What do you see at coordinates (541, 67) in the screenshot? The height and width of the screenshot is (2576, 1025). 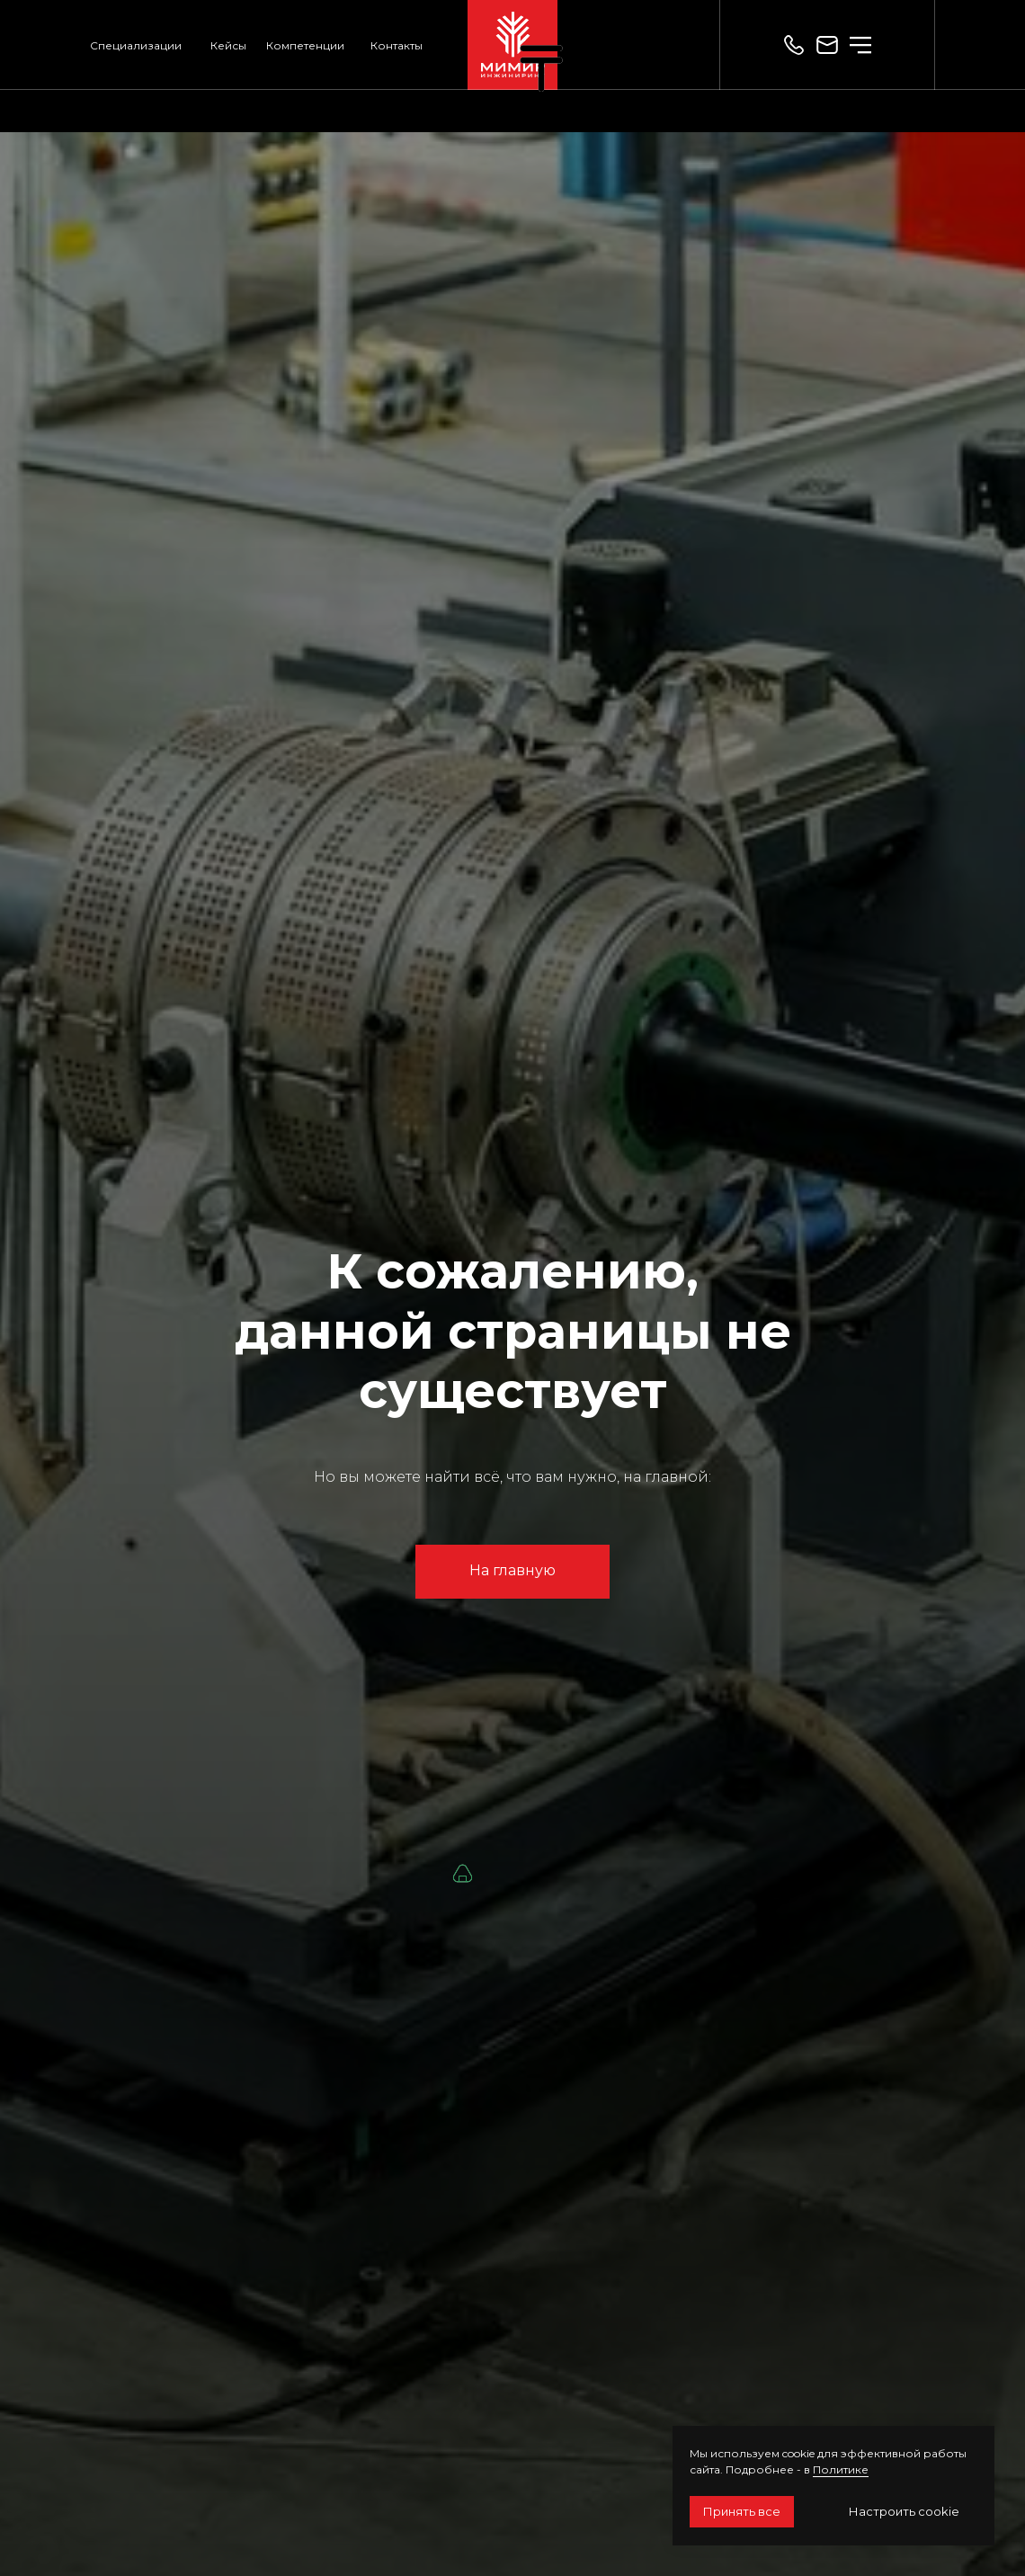 I see `indicates kazakhstani tenge currency` at bounding box center [541, 67].